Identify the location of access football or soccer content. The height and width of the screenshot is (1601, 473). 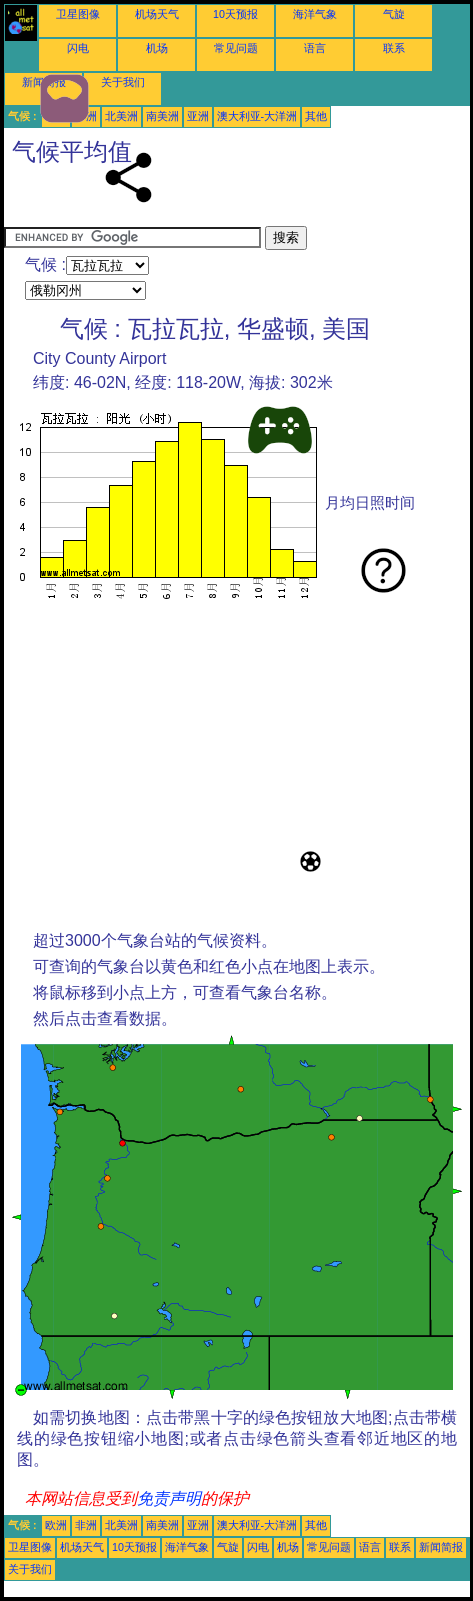
(310, 861).